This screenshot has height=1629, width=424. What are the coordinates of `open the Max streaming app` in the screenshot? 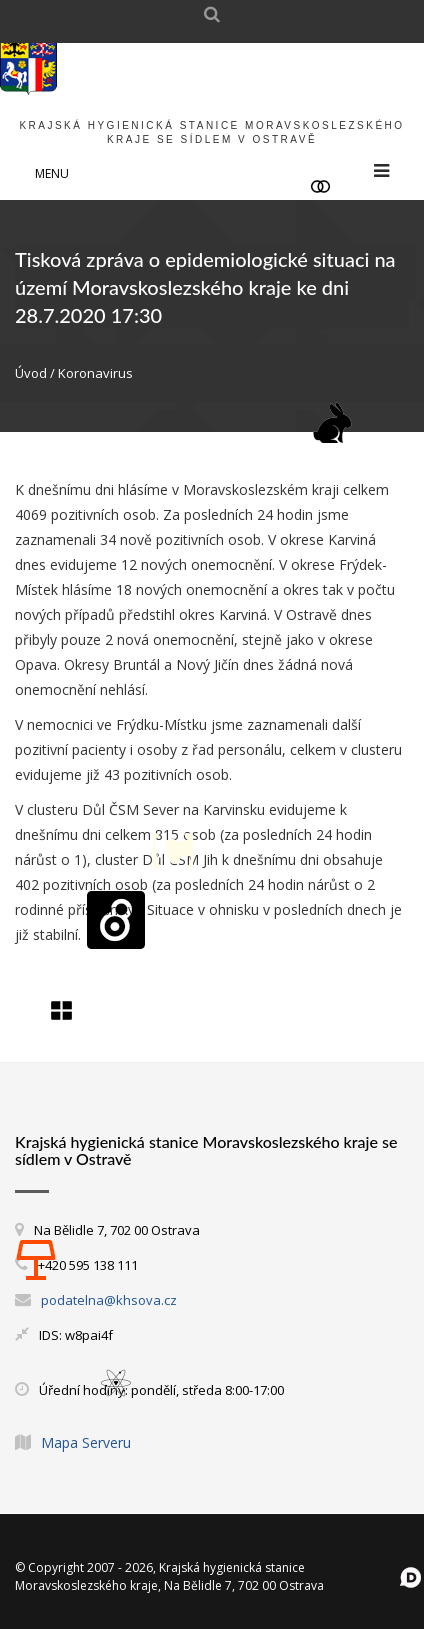 It's located at (116, 920).